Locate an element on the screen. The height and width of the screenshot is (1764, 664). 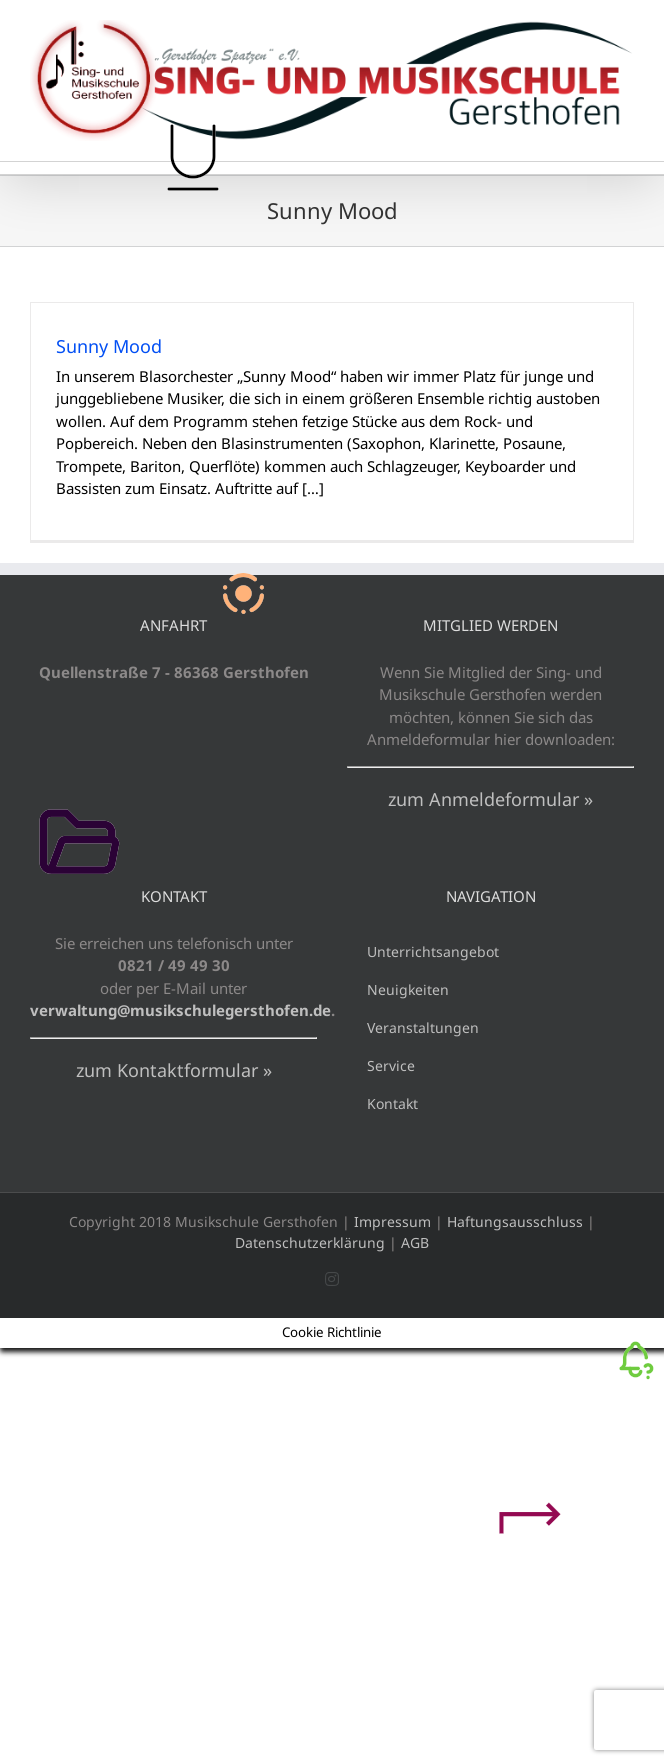
open folder to view contents is located at coordinates (77, 843).